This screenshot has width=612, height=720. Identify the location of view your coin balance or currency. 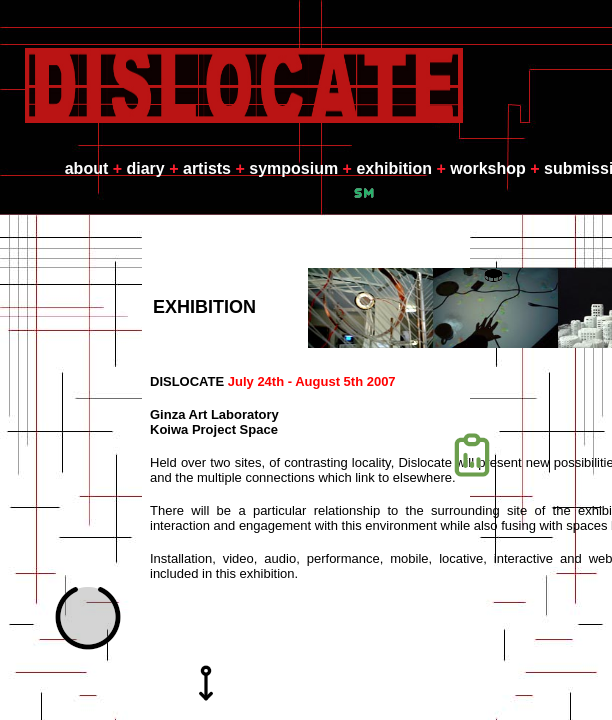
(493, 275).